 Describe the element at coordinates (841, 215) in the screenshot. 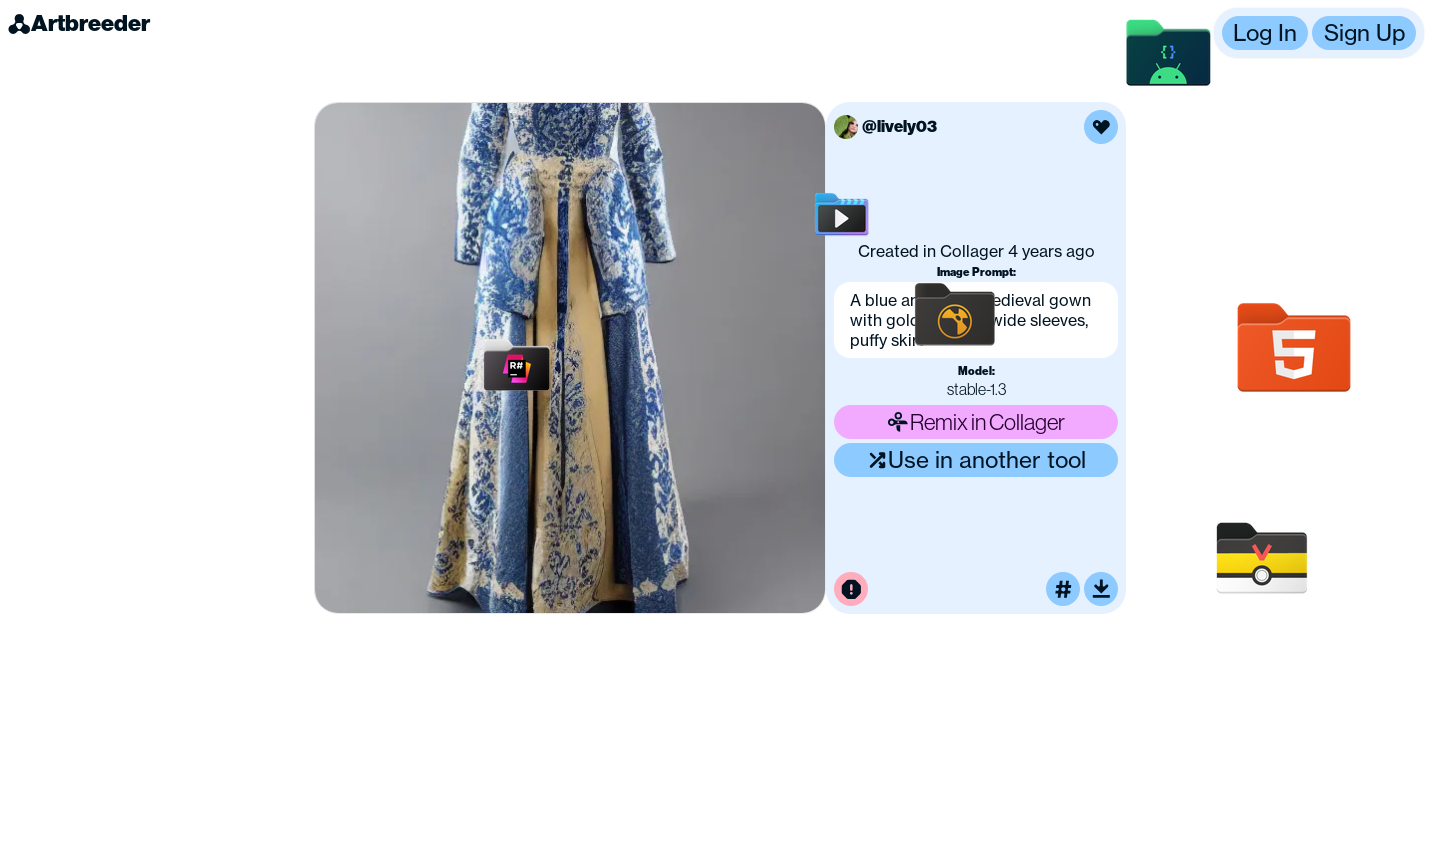

I see `open your movies folder` at that location.